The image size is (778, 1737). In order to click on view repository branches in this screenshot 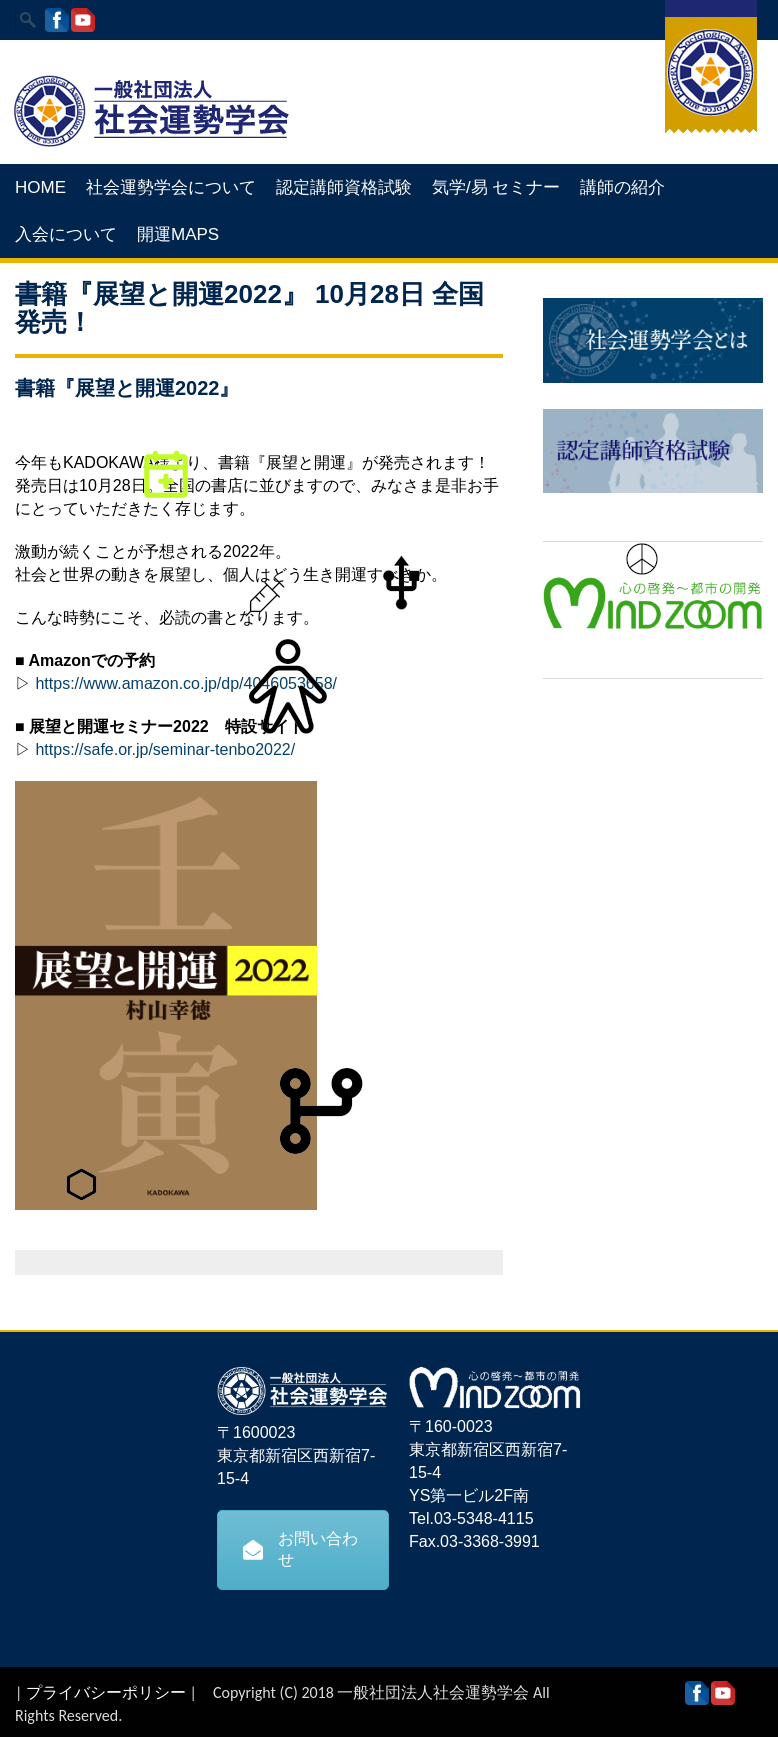, I will do `click(316, 1111)`.